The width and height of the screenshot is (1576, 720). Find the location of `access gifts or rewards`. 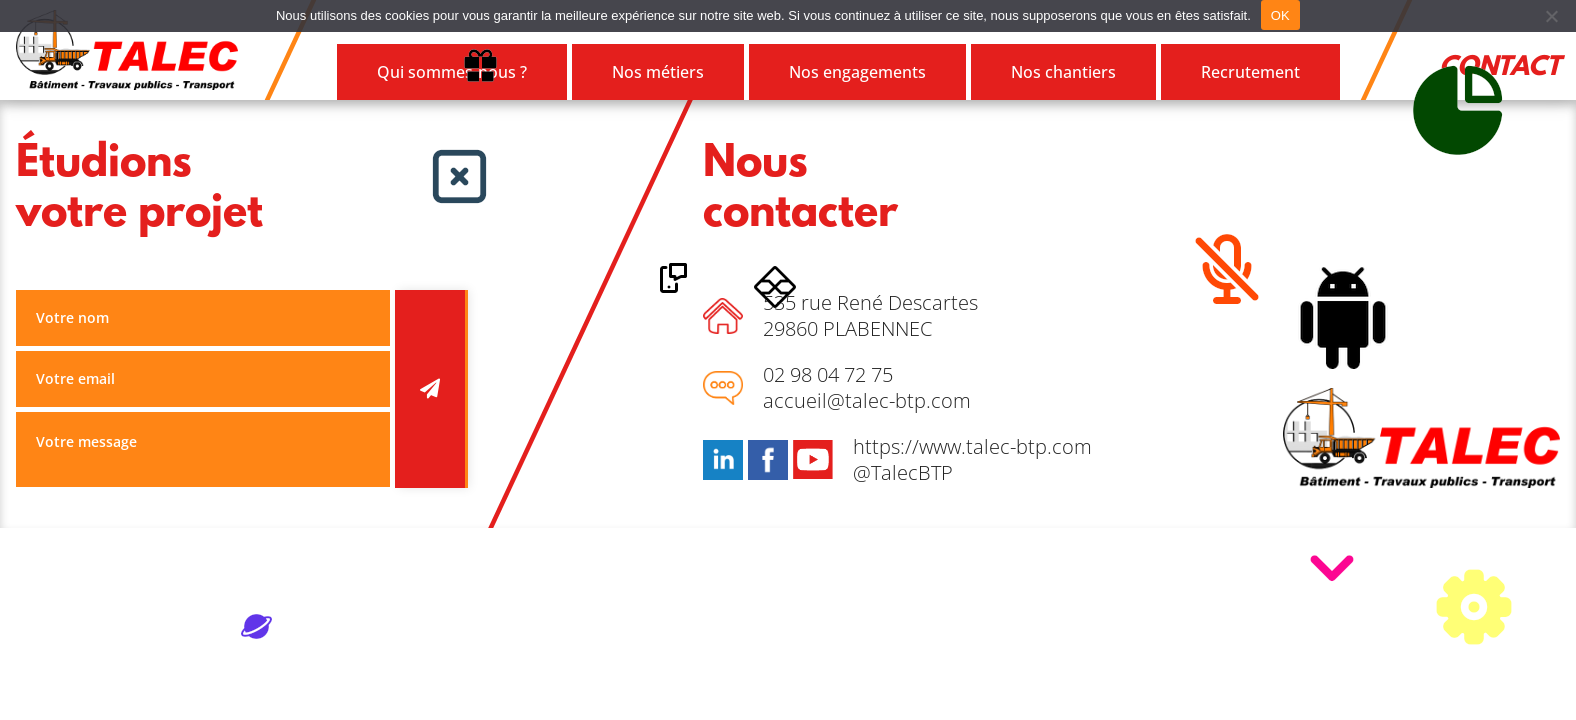

access gifts or rewards is located at coordinates (480, 65).